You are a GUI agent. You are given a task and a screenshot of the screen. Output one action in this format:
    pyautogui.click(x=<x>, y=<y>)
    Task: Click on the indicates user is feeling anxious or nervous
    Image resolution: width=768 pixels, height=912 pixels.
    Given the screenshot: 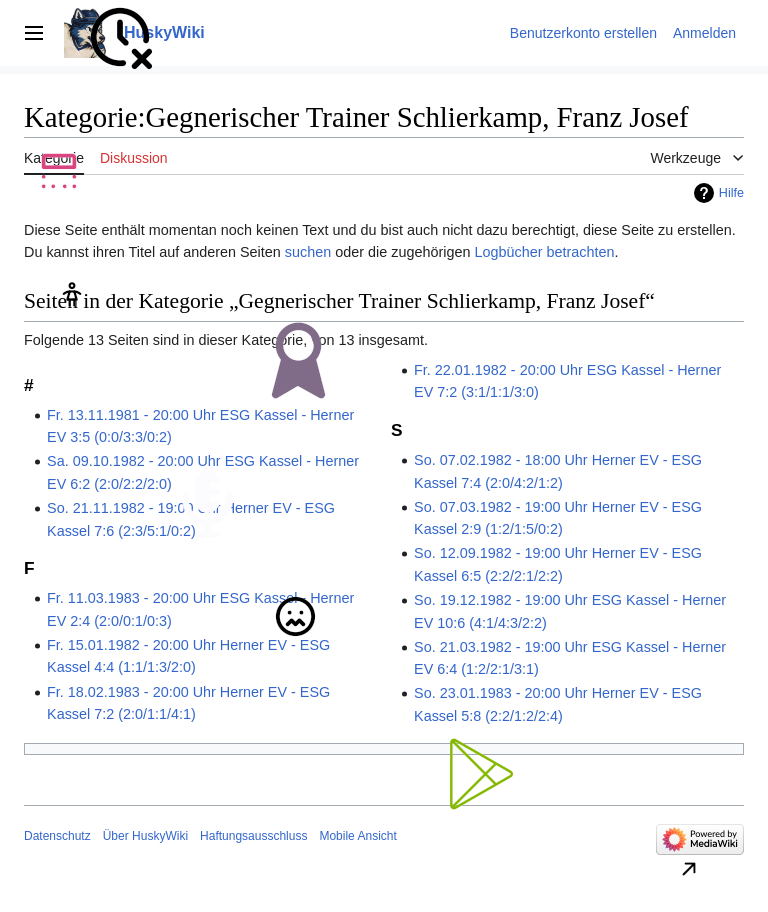 What is the action you would take?
    pyautogui.click(x=295, y=616)
    